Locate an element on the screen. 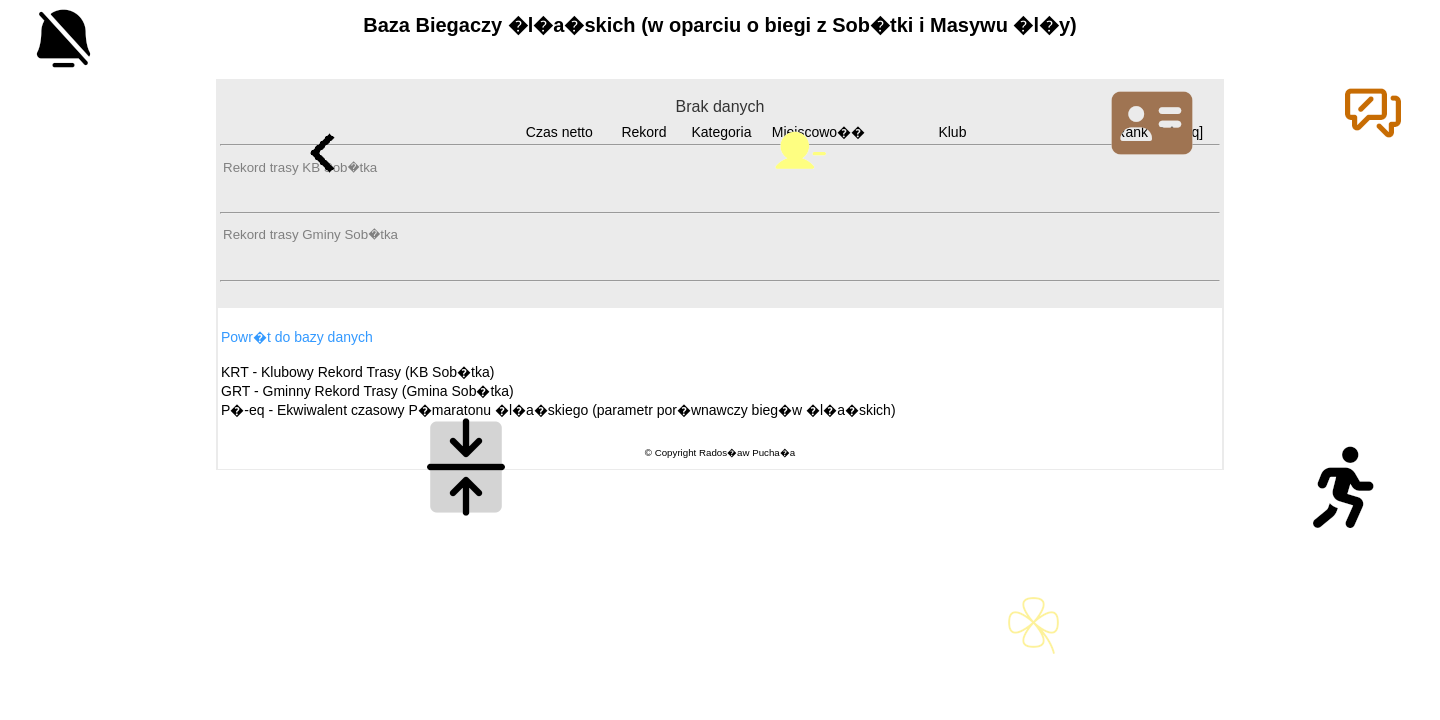 The width and height of the screenshot is (1440, 720). mute notifications is located at coordinates (63, 38).